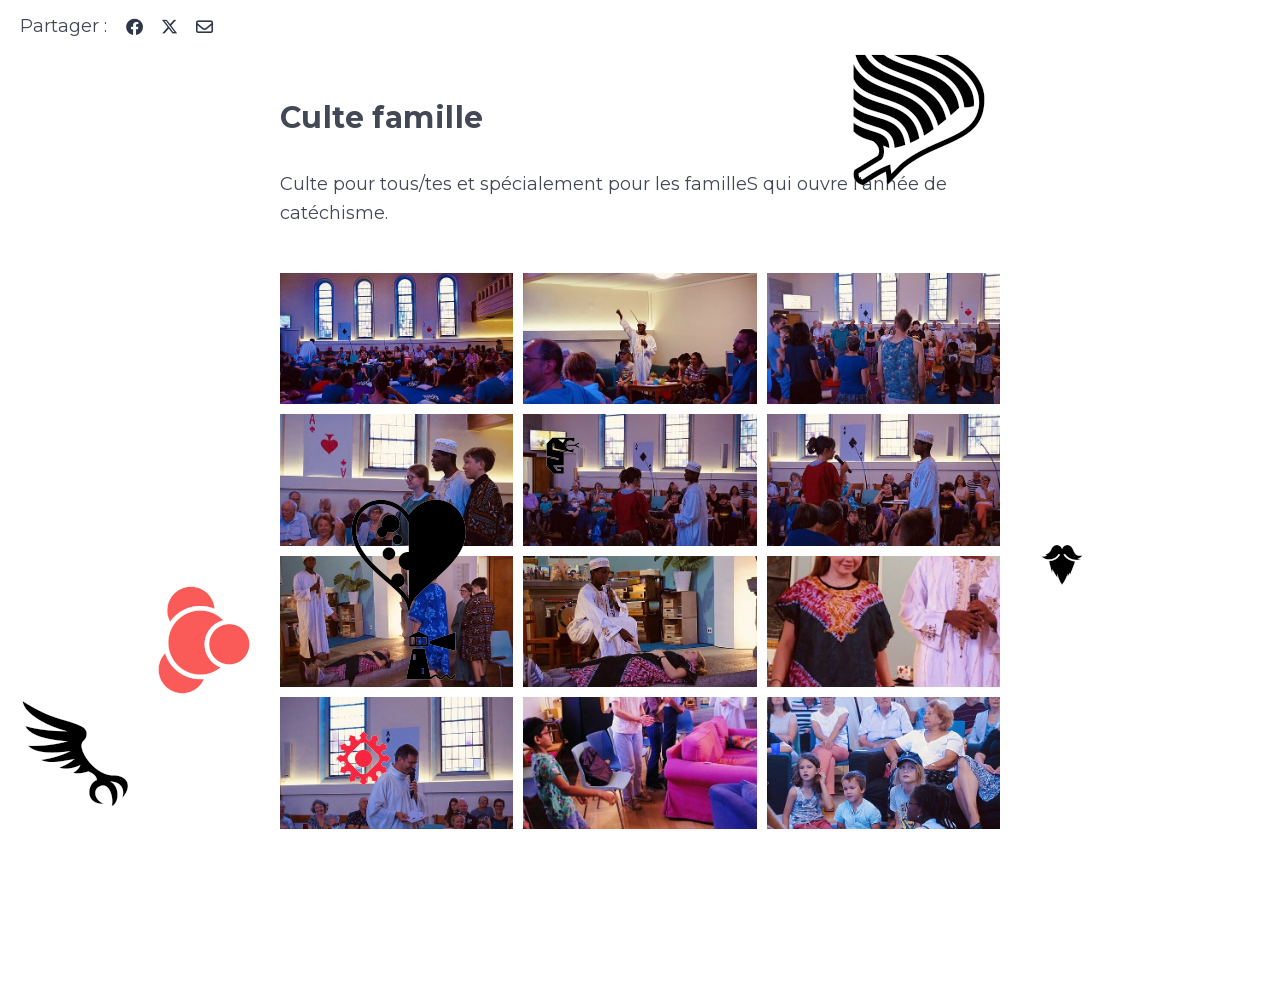  I want to click on indicates partial health or damage in a game, so click(409, 556).